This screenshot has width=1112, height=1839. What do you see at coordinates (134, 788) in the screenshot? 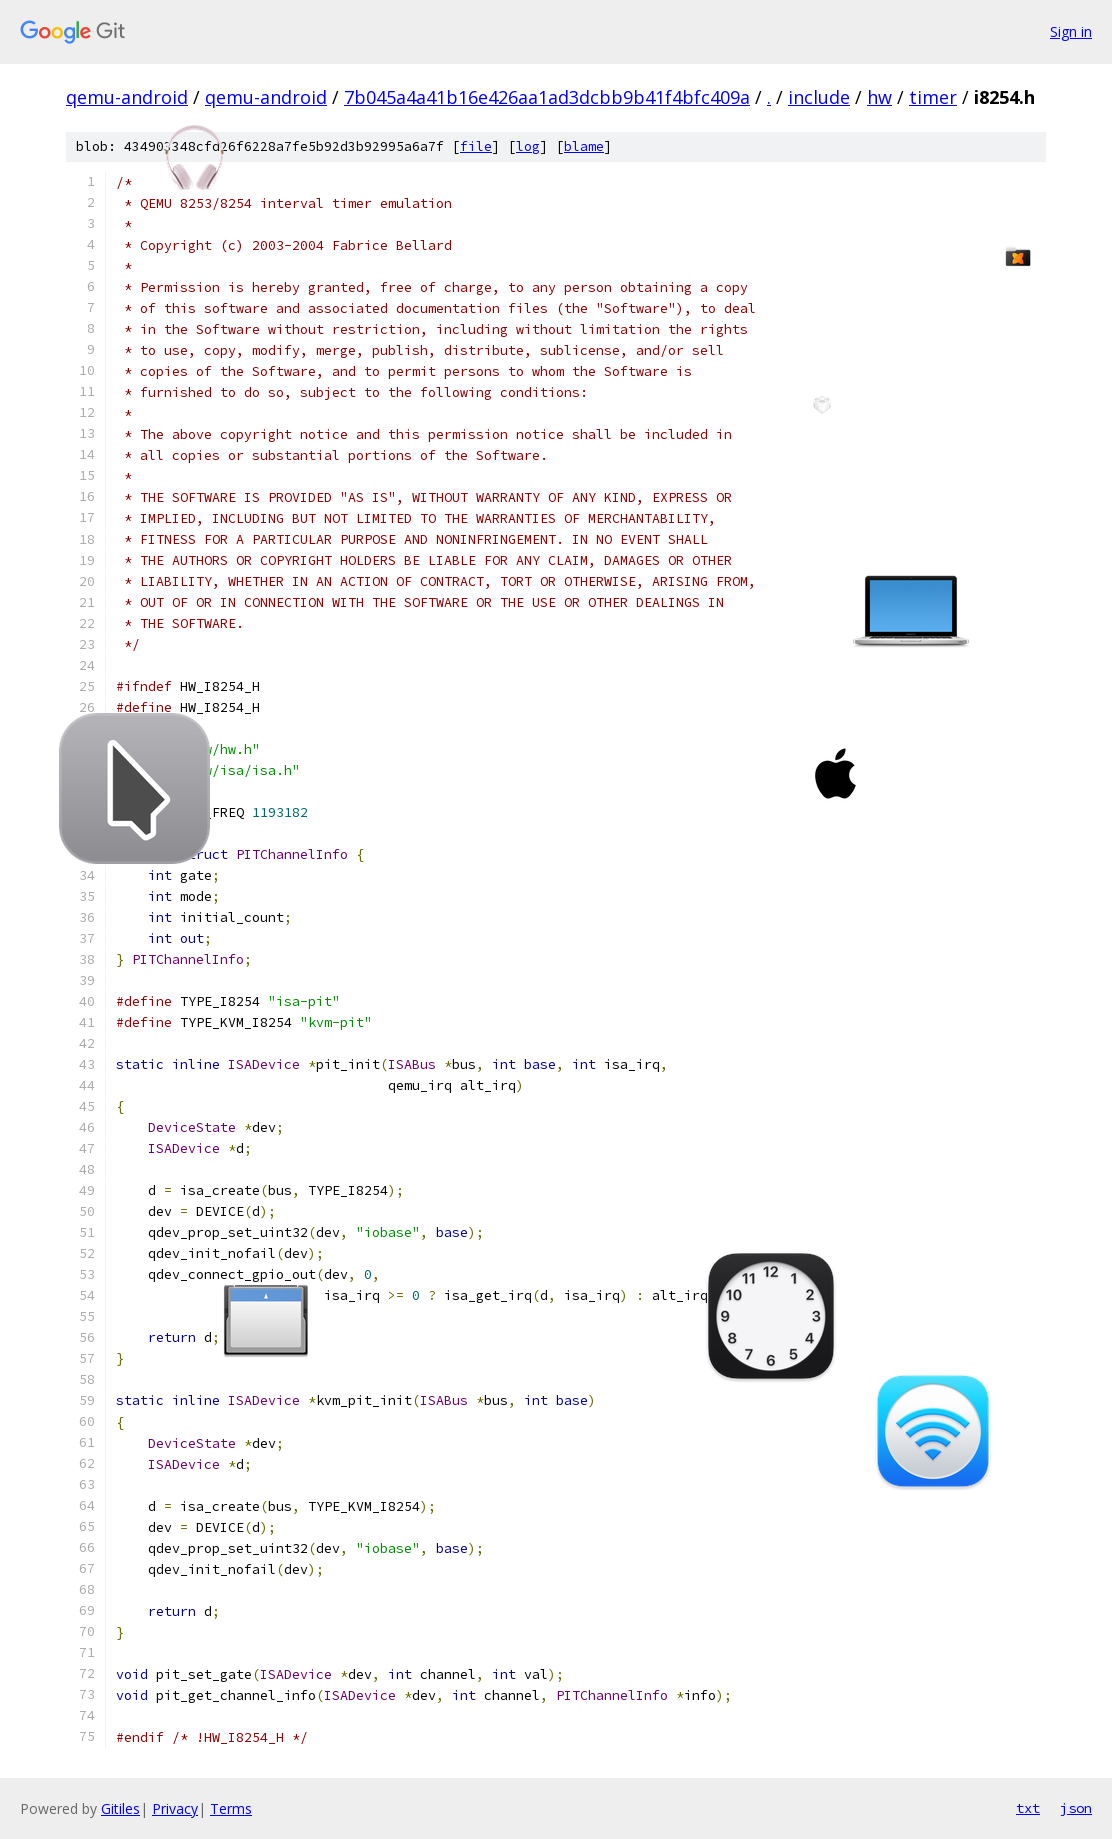
I see `open cursor preferences settings` at bounding box center [134, 788].